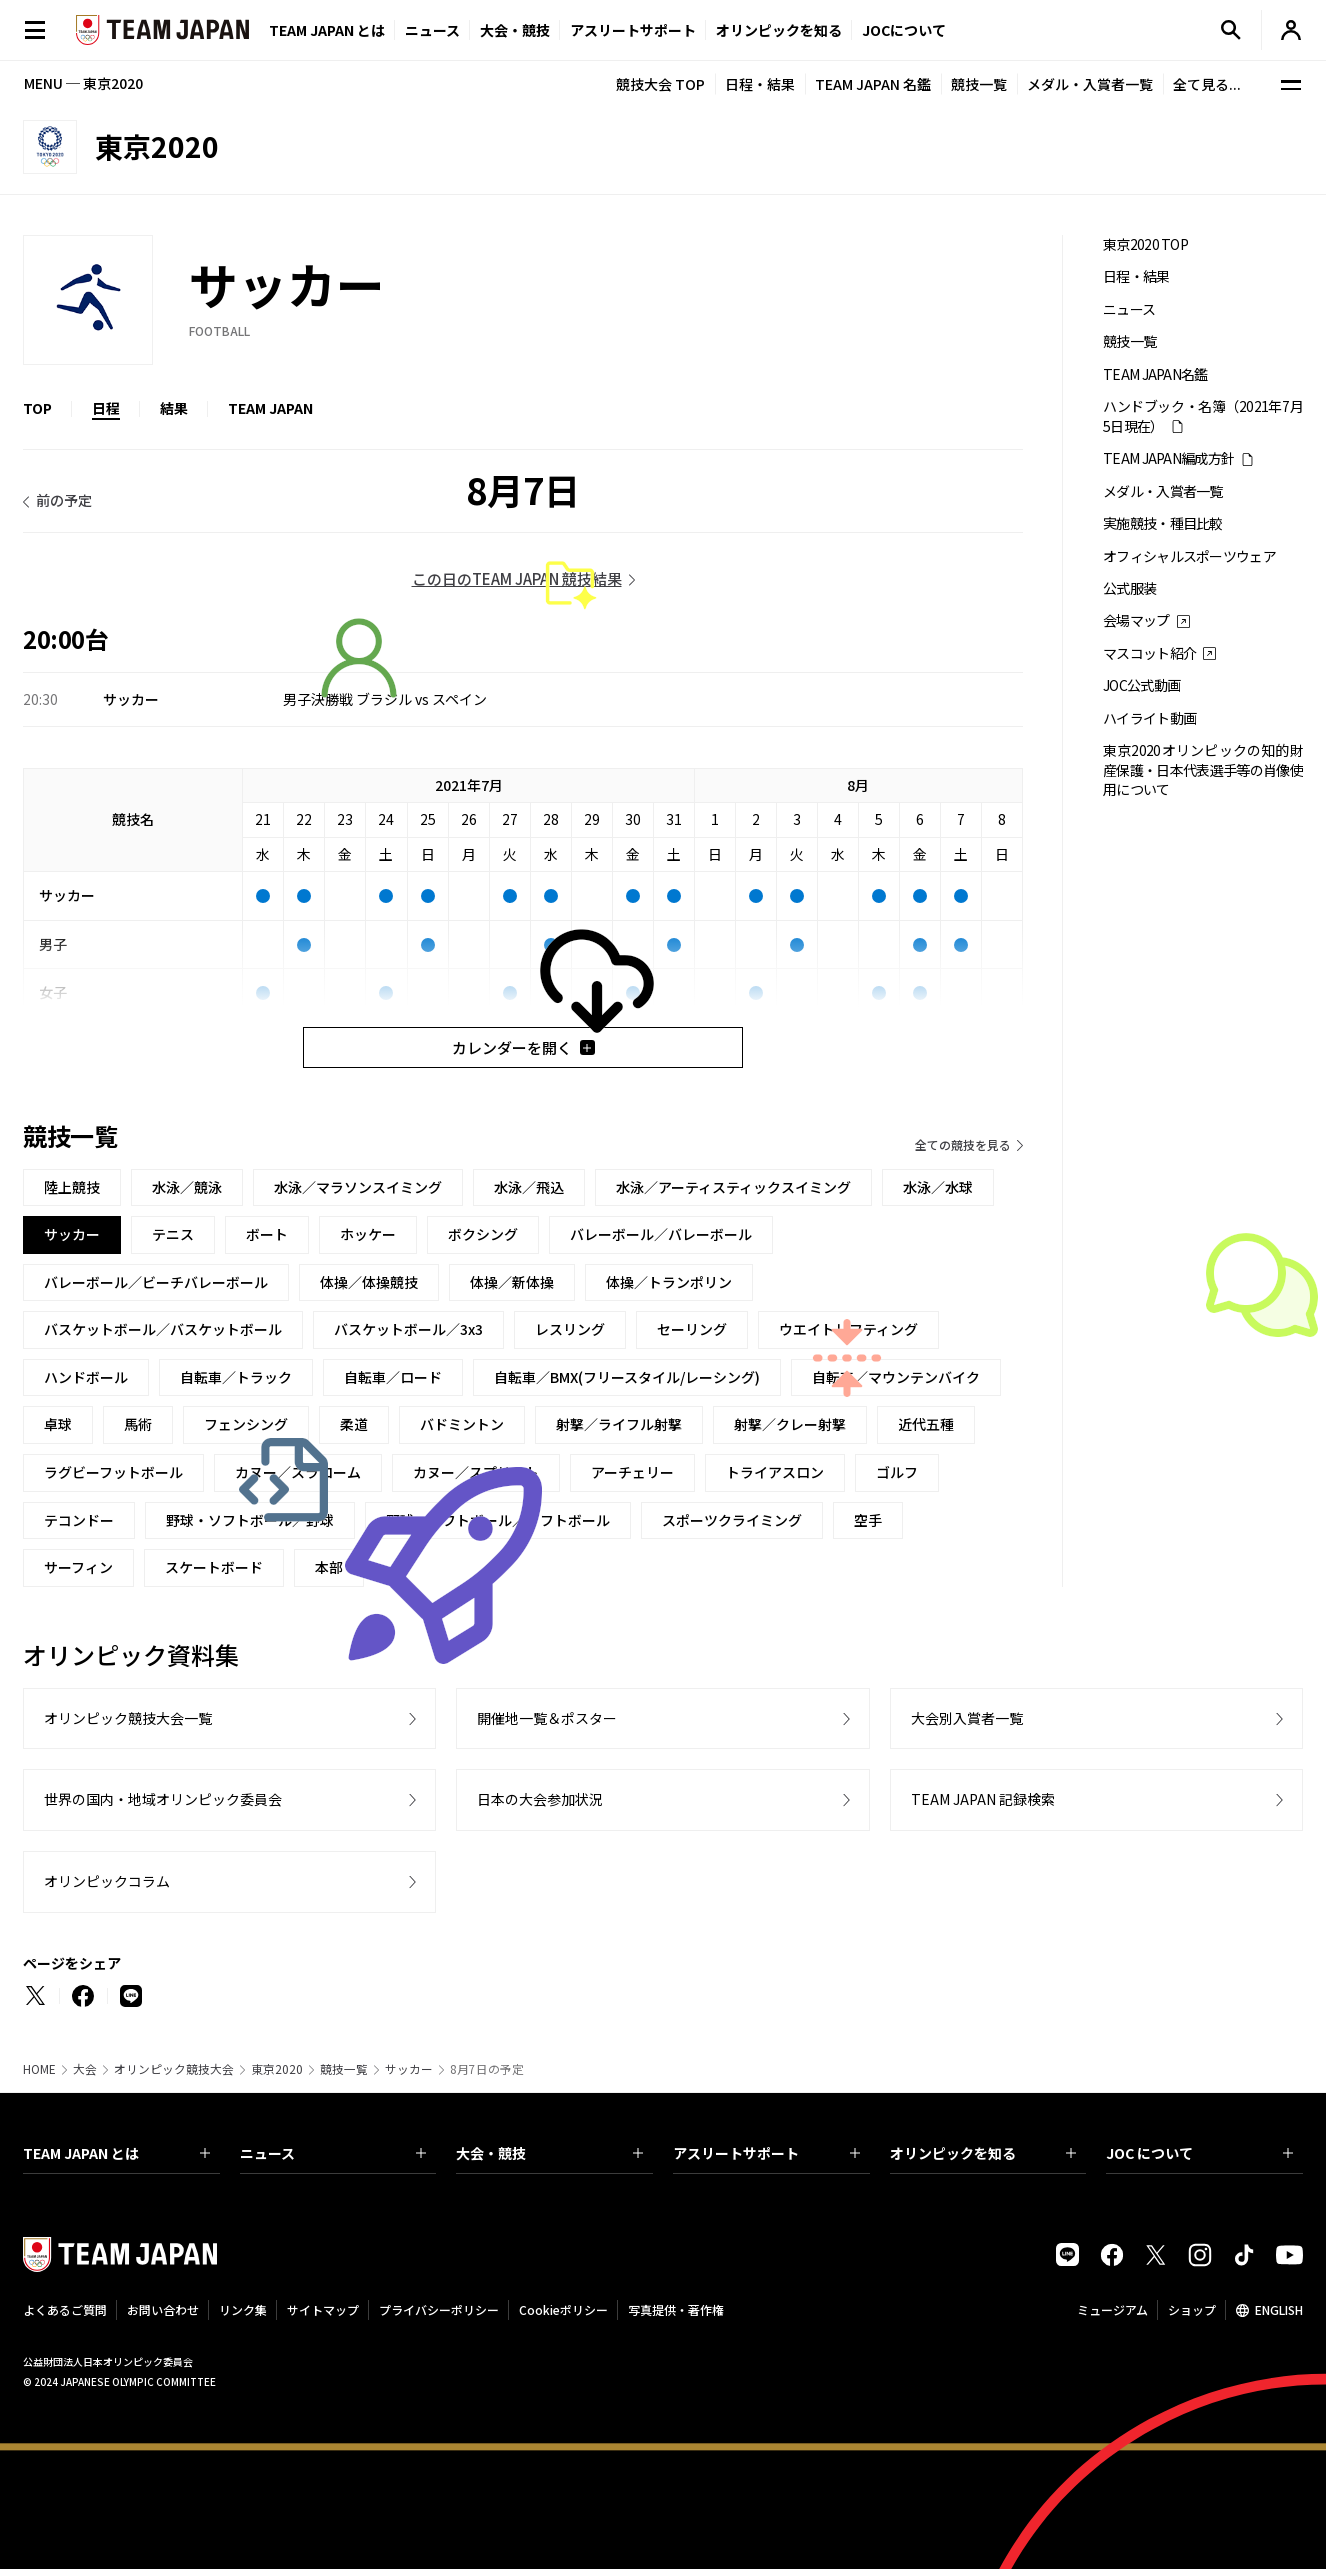  I want to click on view source code file, so click(283, 1482).